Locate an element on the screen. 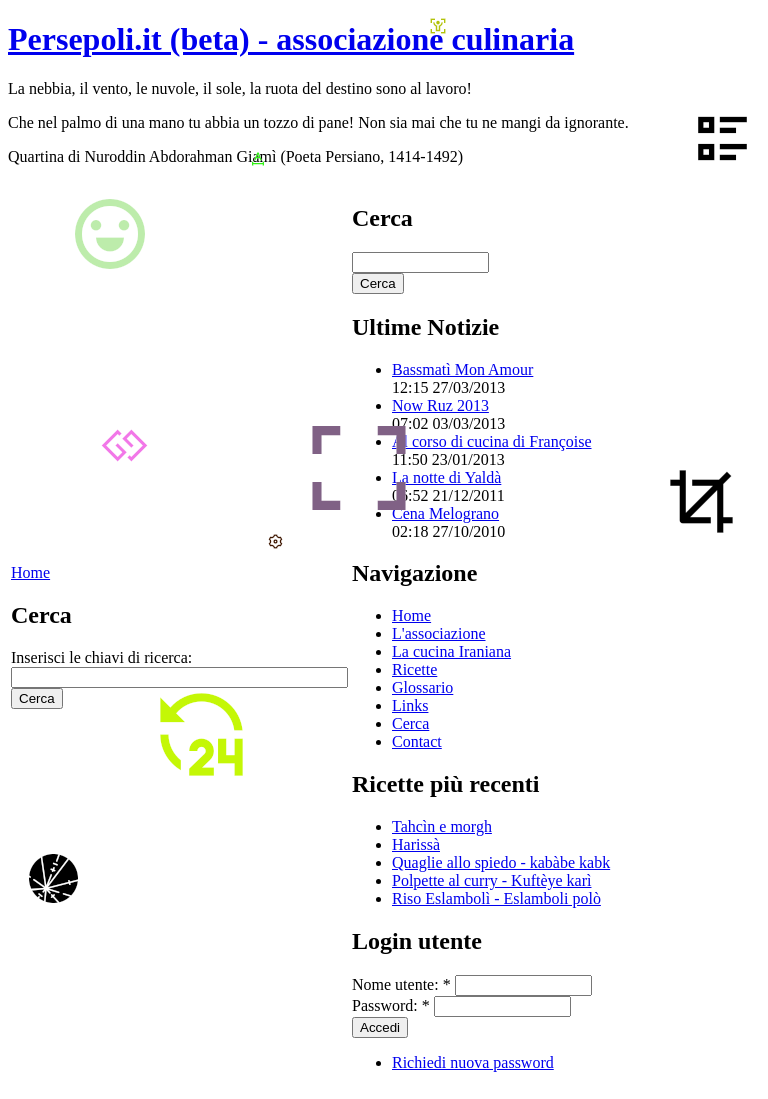 This screenshot has height=1099, width=768. gg gaming platform logo is located at coordinates (124, 445).